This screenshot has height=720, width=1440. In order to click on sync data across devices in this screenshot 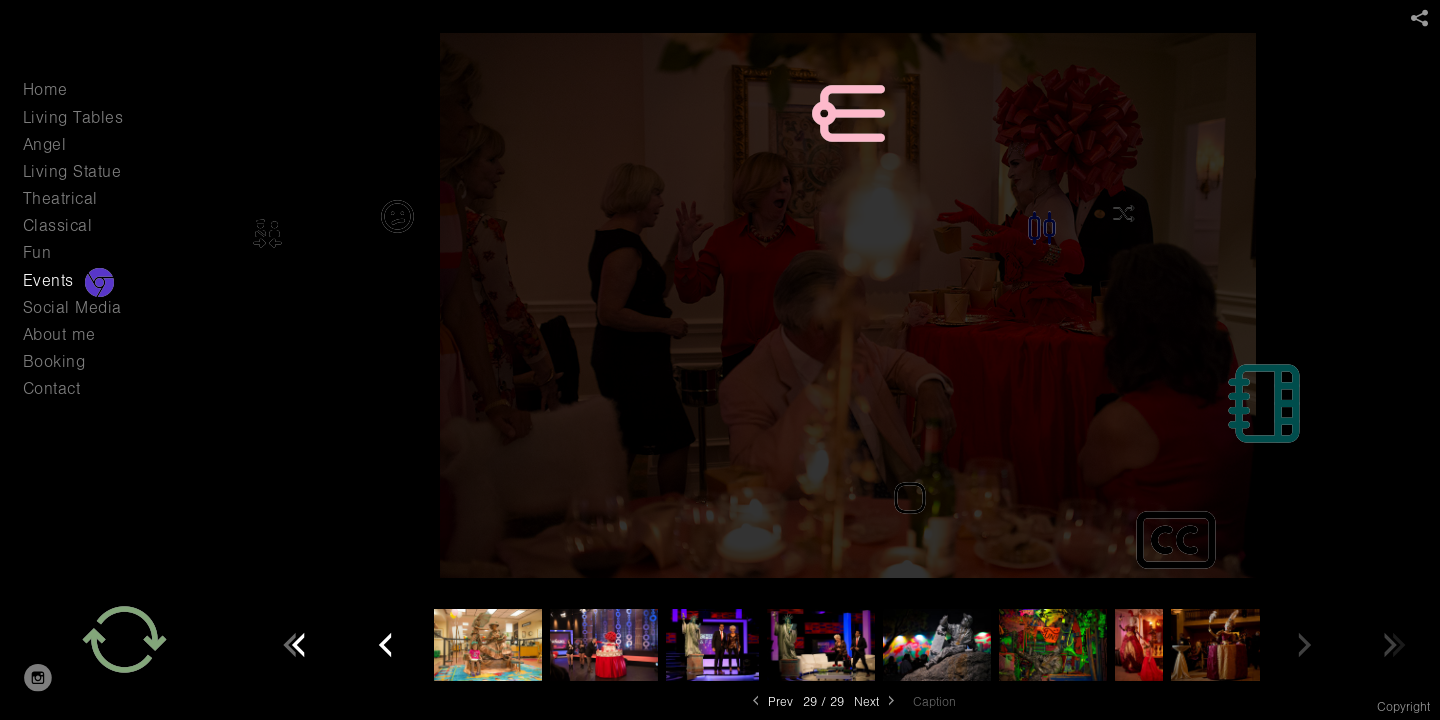, I will do `click(124, 639)`.